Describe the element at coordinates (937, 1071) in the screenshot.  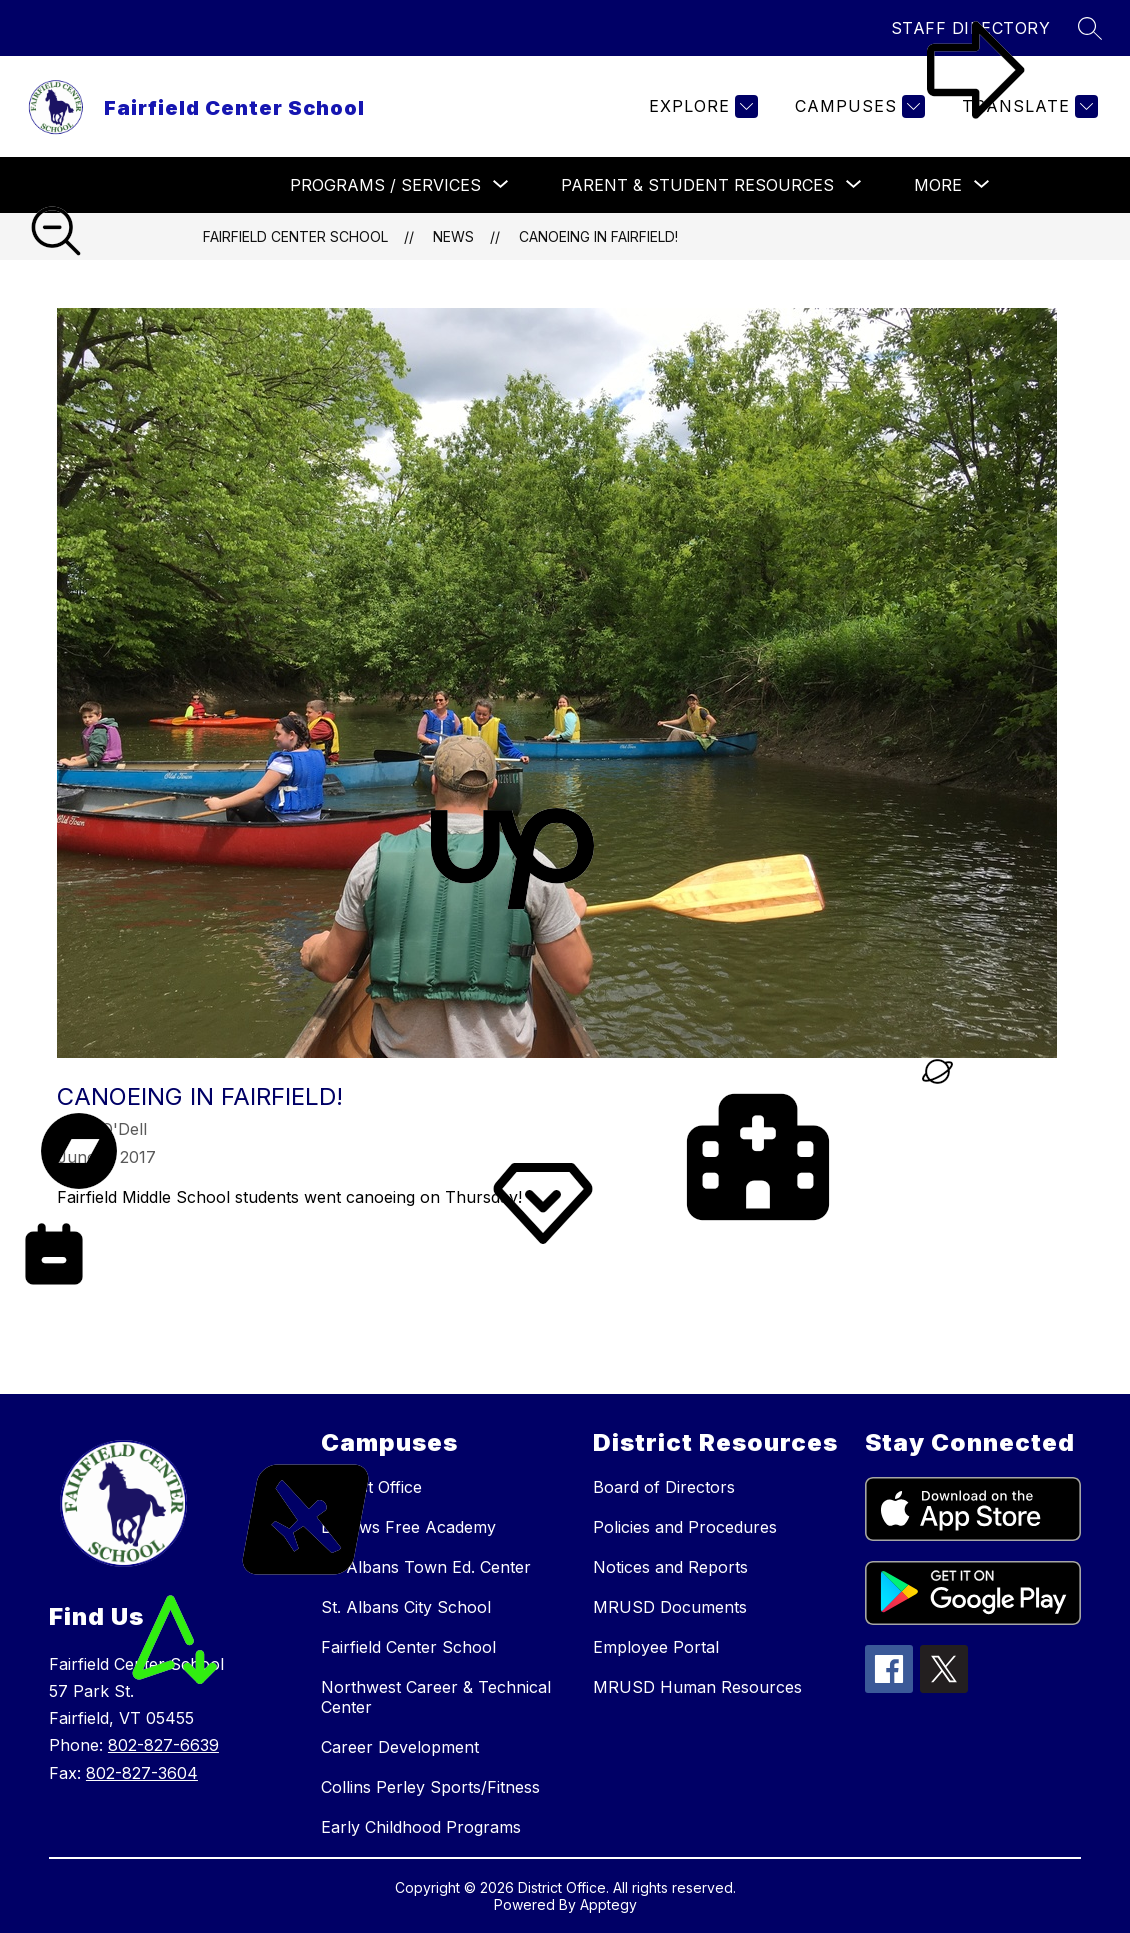
I see `explore global or worldwide content` at that location.